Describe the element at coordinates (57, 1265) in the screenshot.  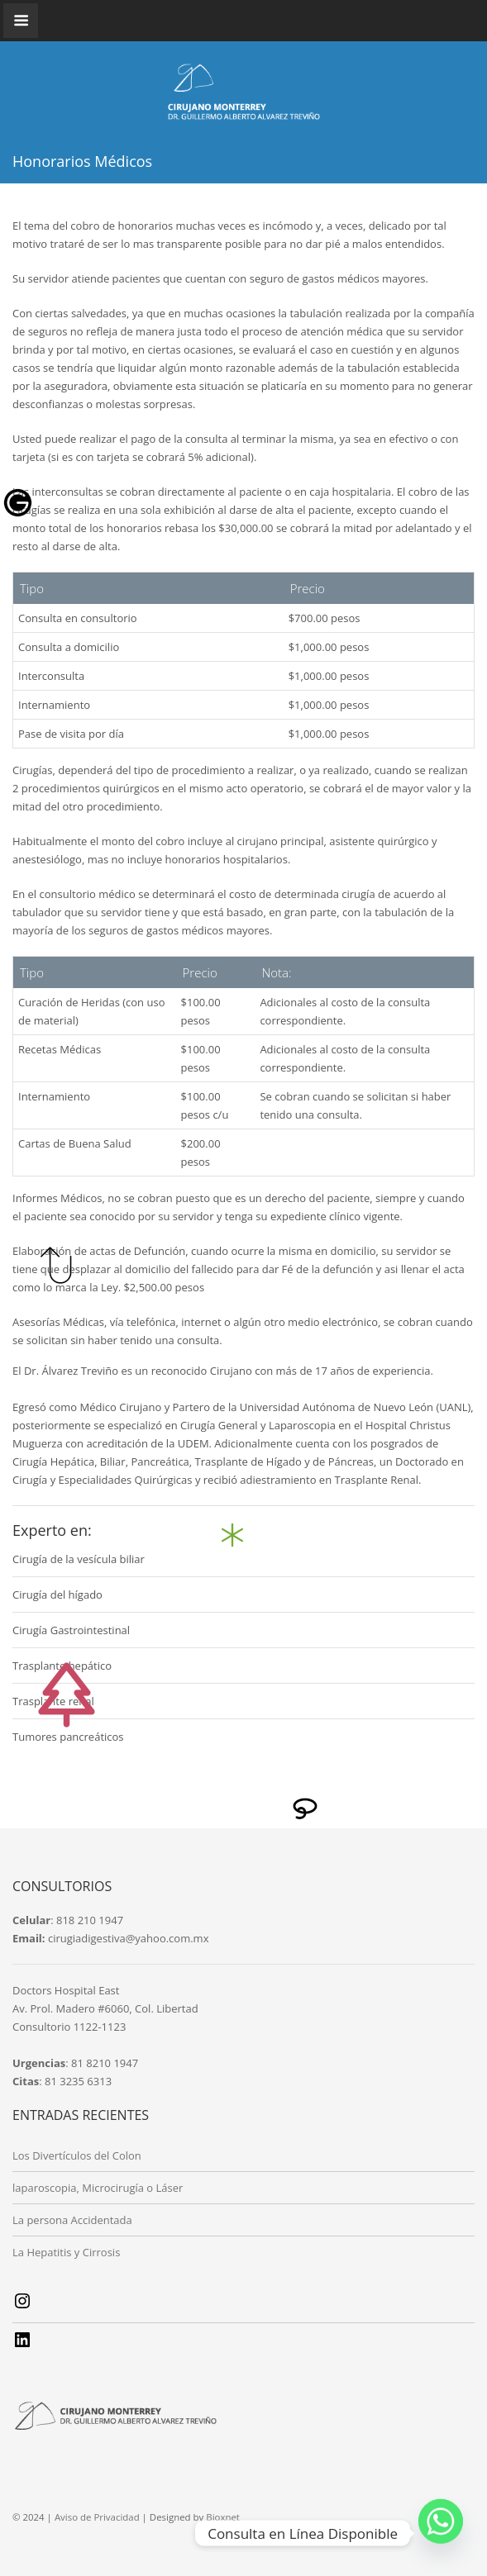
I see `go back or return to previous screen` at that location.